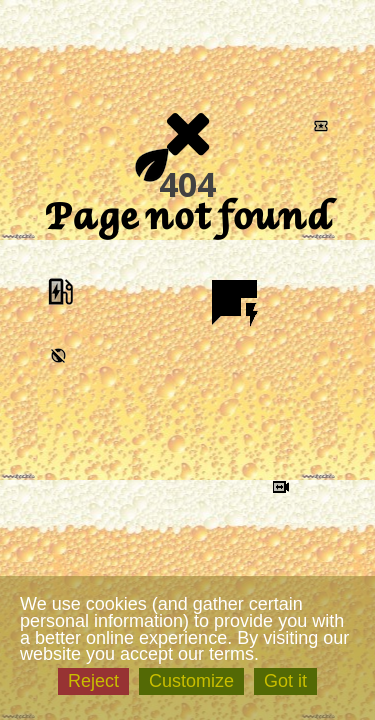 The height and width of the screenshot is (720, 375). I want to click on disable public visibility, so click(58, 355).